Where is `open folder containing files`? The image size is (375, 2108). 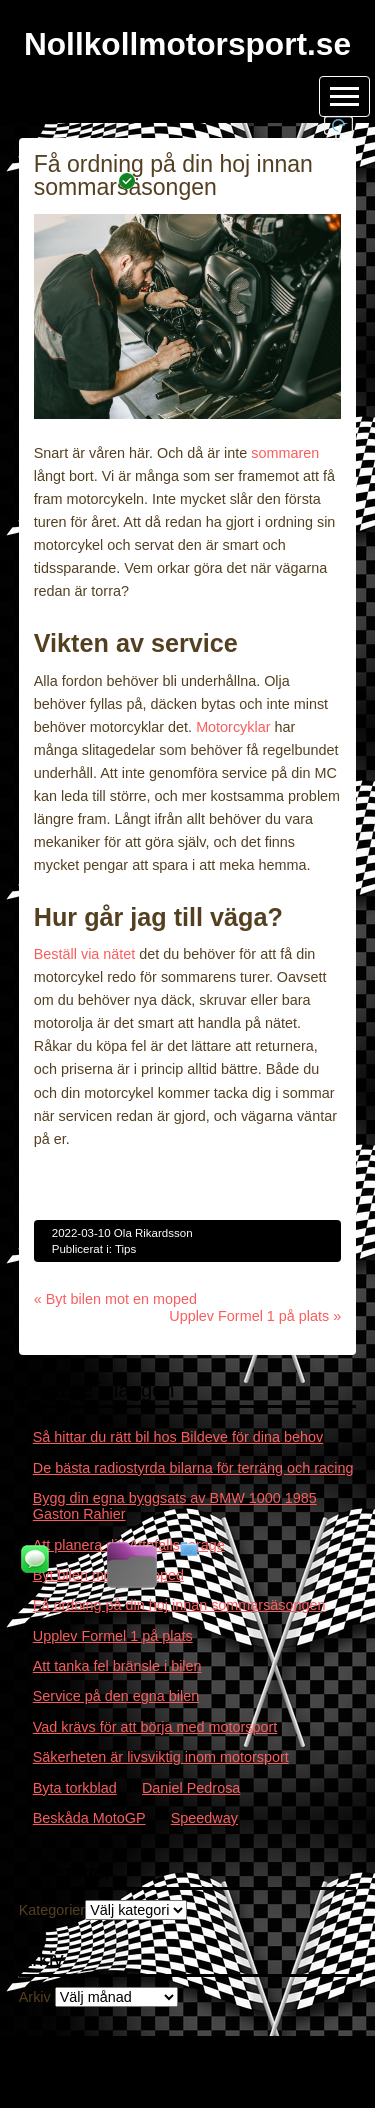
open folder containing files is located at coordinates (132, 1565).